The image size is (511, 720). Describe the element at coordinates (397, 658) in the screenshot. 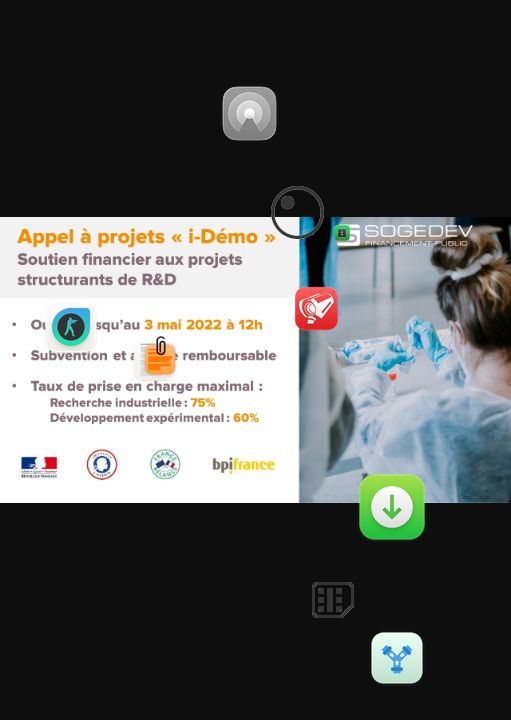

I see `open junction app for choosing which app opens links` at that location.